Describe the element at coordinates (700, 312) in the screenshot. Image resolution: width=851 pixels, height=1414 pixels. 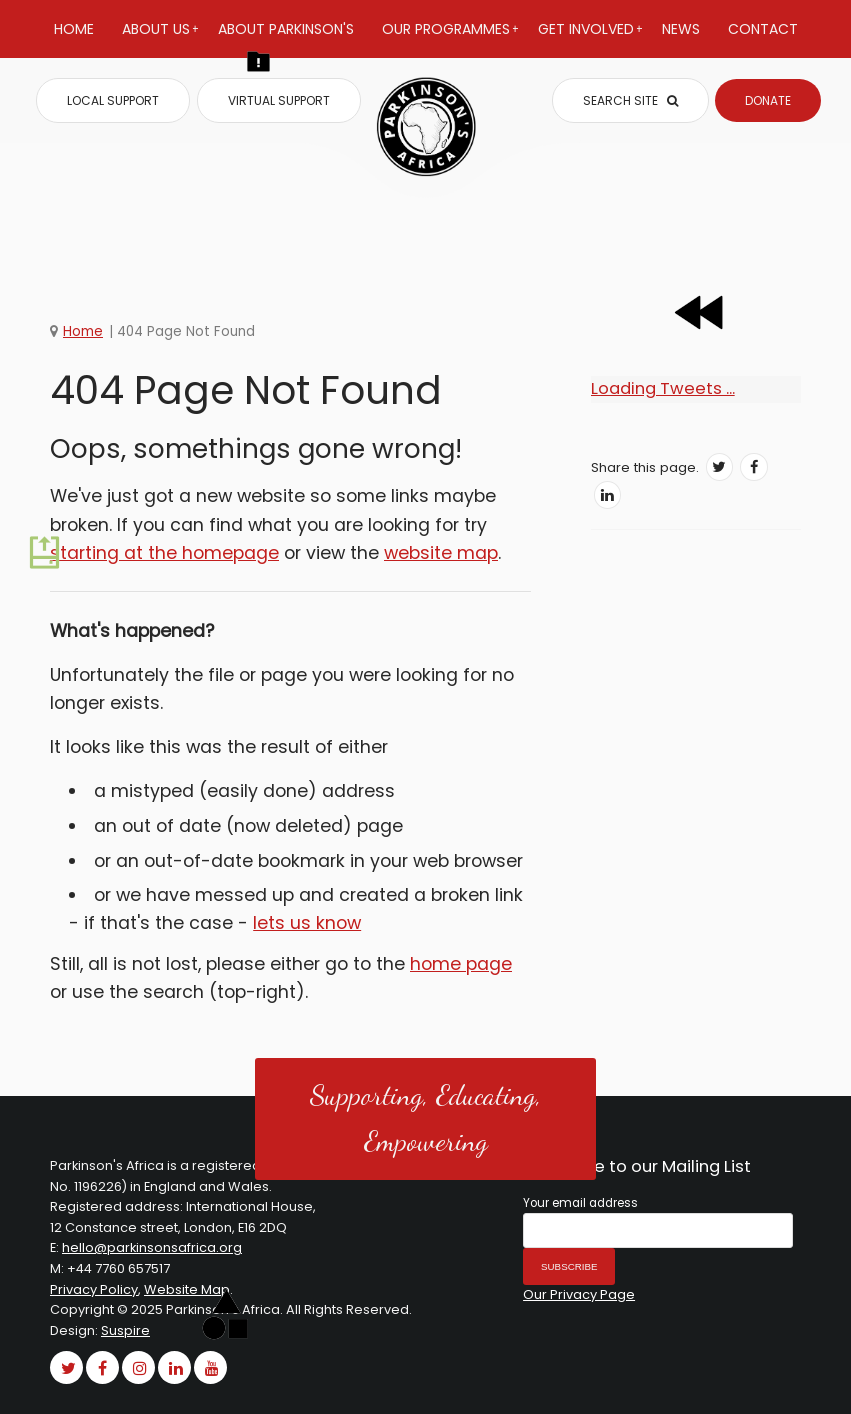
I see `rewind or skip backward in media playback` at that location.